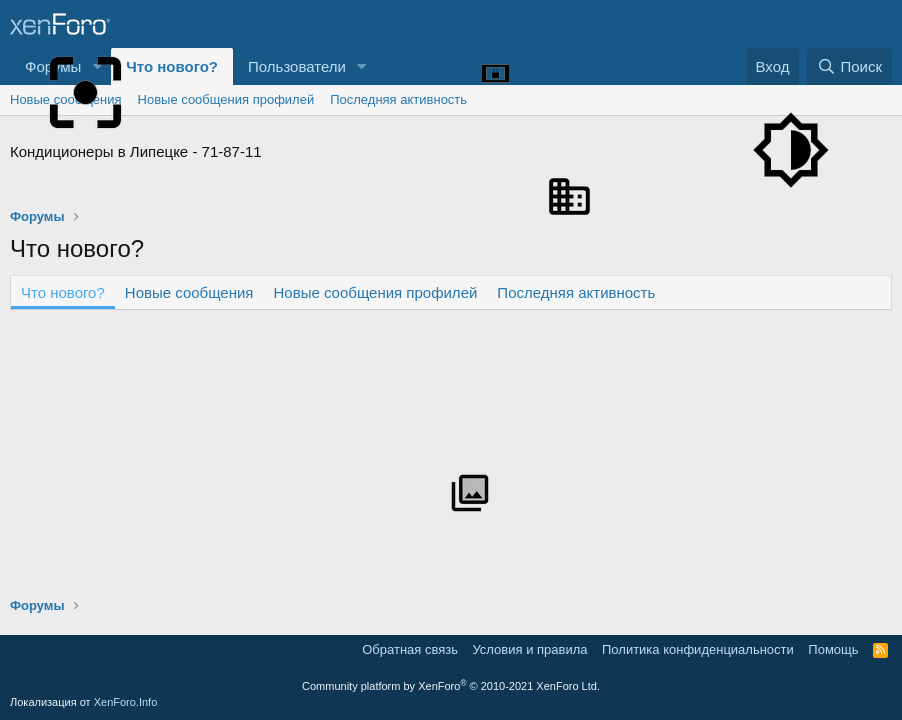 This screenshot has width=902, height=720. What do you see at coordinates (85, 92) in the screenshot?
I see `center focus on the current subject` at bounding box center [85, 92].